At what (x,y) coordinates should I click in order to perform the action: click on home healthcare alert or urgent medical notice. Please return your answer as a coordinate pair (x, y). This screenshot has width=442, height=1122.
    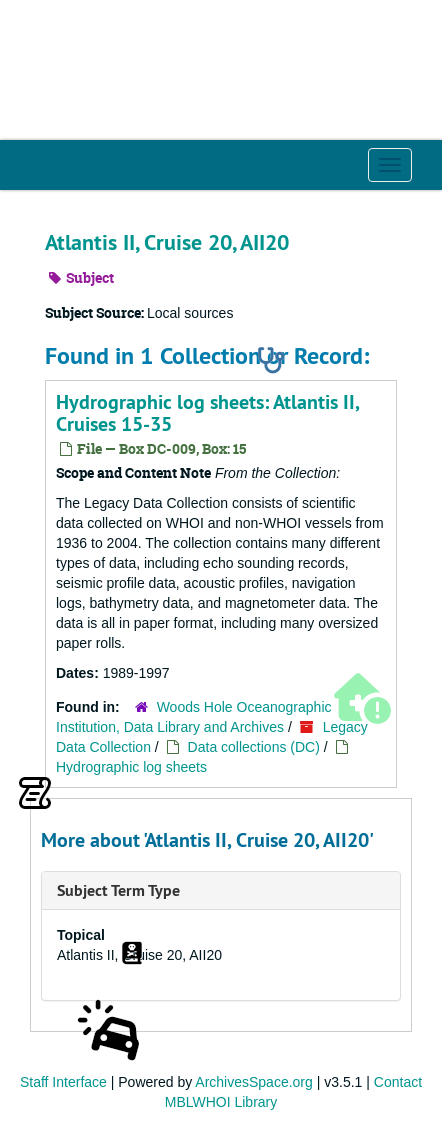
    Looking at the image, I should click on (361, 697).